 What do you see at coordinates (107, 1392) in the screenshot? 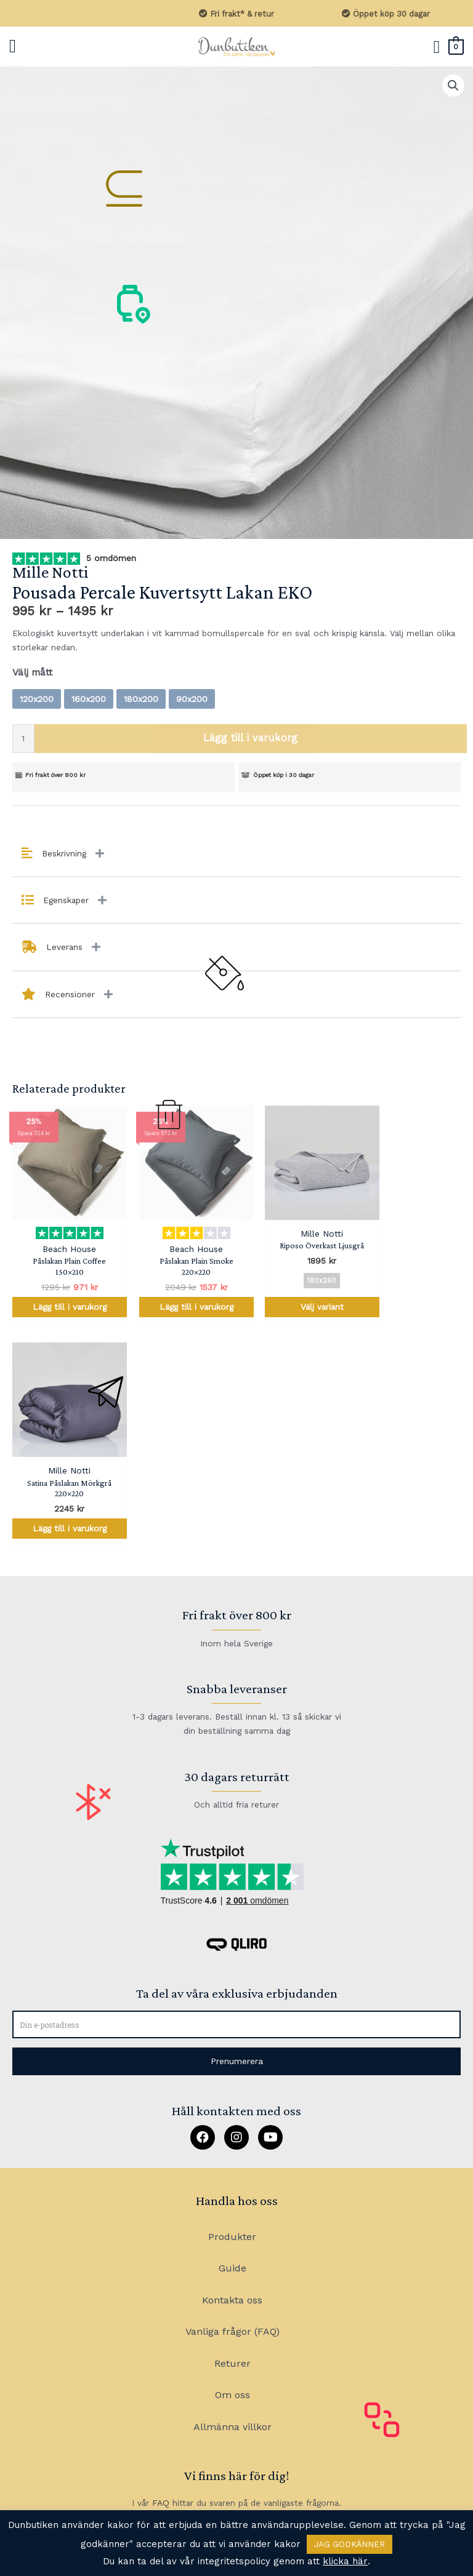
I see `open Telegram messaging app` at bounding box center [107, 1392].